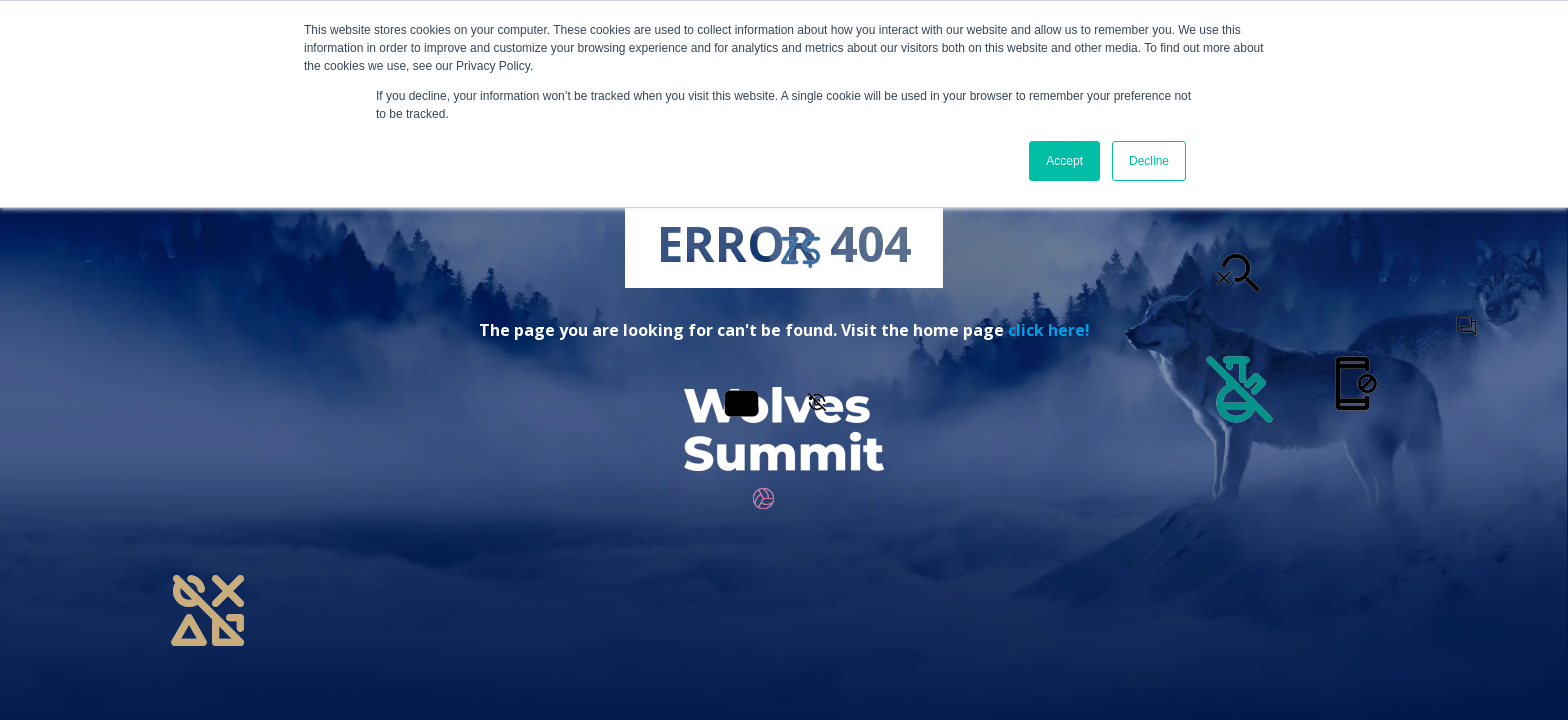  I want to click on disable icon display, so click(208, 610).